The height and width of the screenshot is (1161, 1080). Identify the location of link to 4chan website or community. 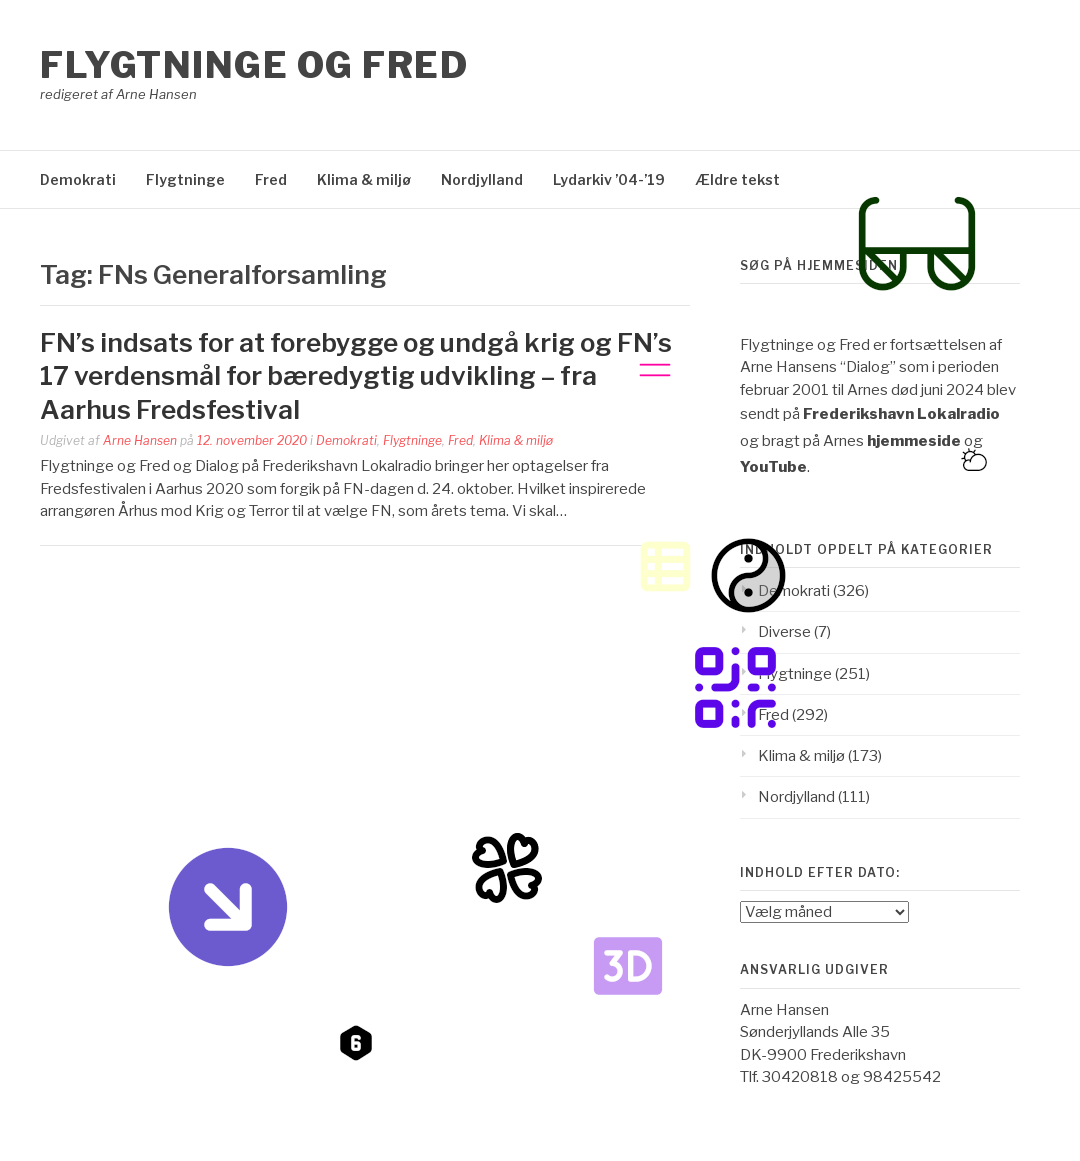
(507, 868).